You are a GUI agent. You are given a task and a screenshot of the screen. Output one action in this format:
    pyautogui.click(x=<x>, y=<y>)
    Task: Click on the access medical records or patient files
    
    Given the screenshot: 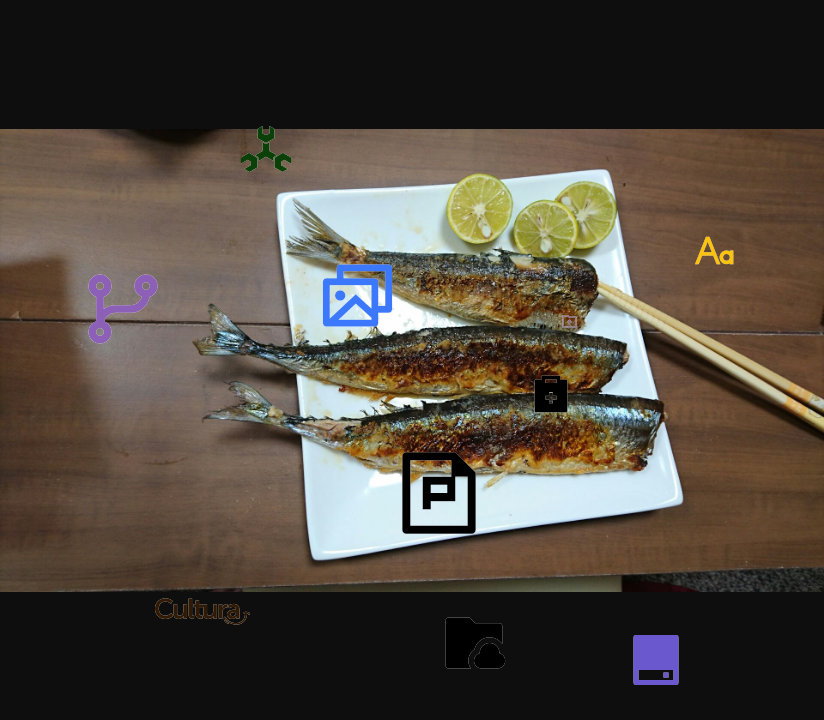 What is the action you would take?
    pyautogui.click(x=551, y=394)
    